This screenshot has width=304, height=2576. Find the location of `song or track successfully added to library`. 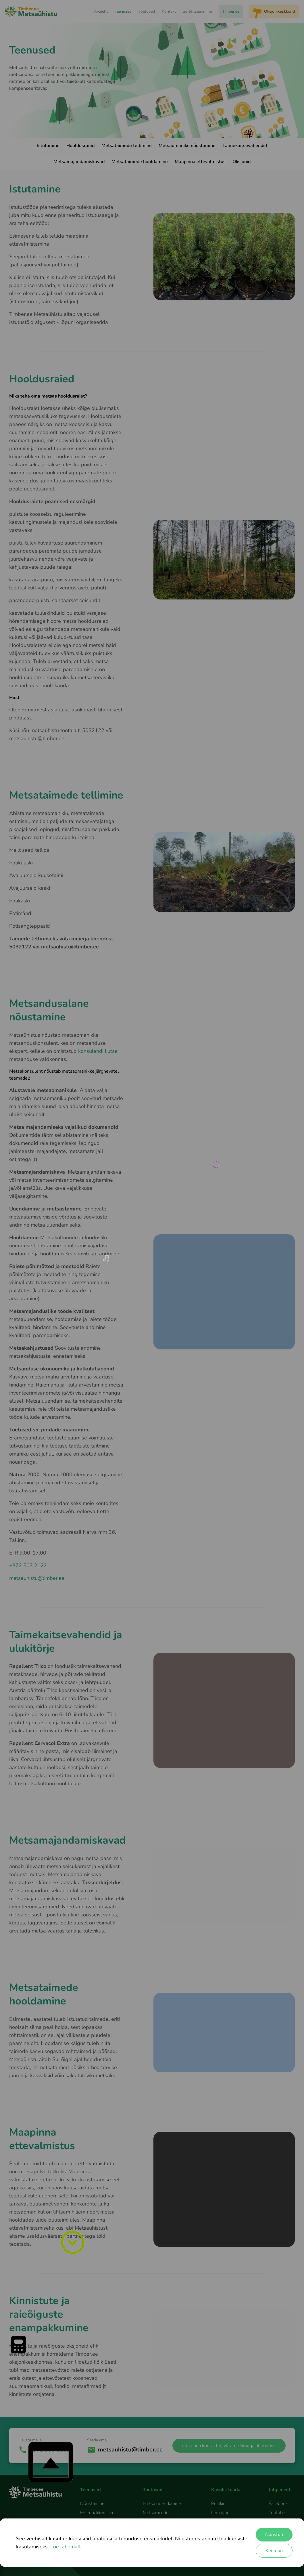

song or track successfully added to library is located at coordinates (106, 1258).